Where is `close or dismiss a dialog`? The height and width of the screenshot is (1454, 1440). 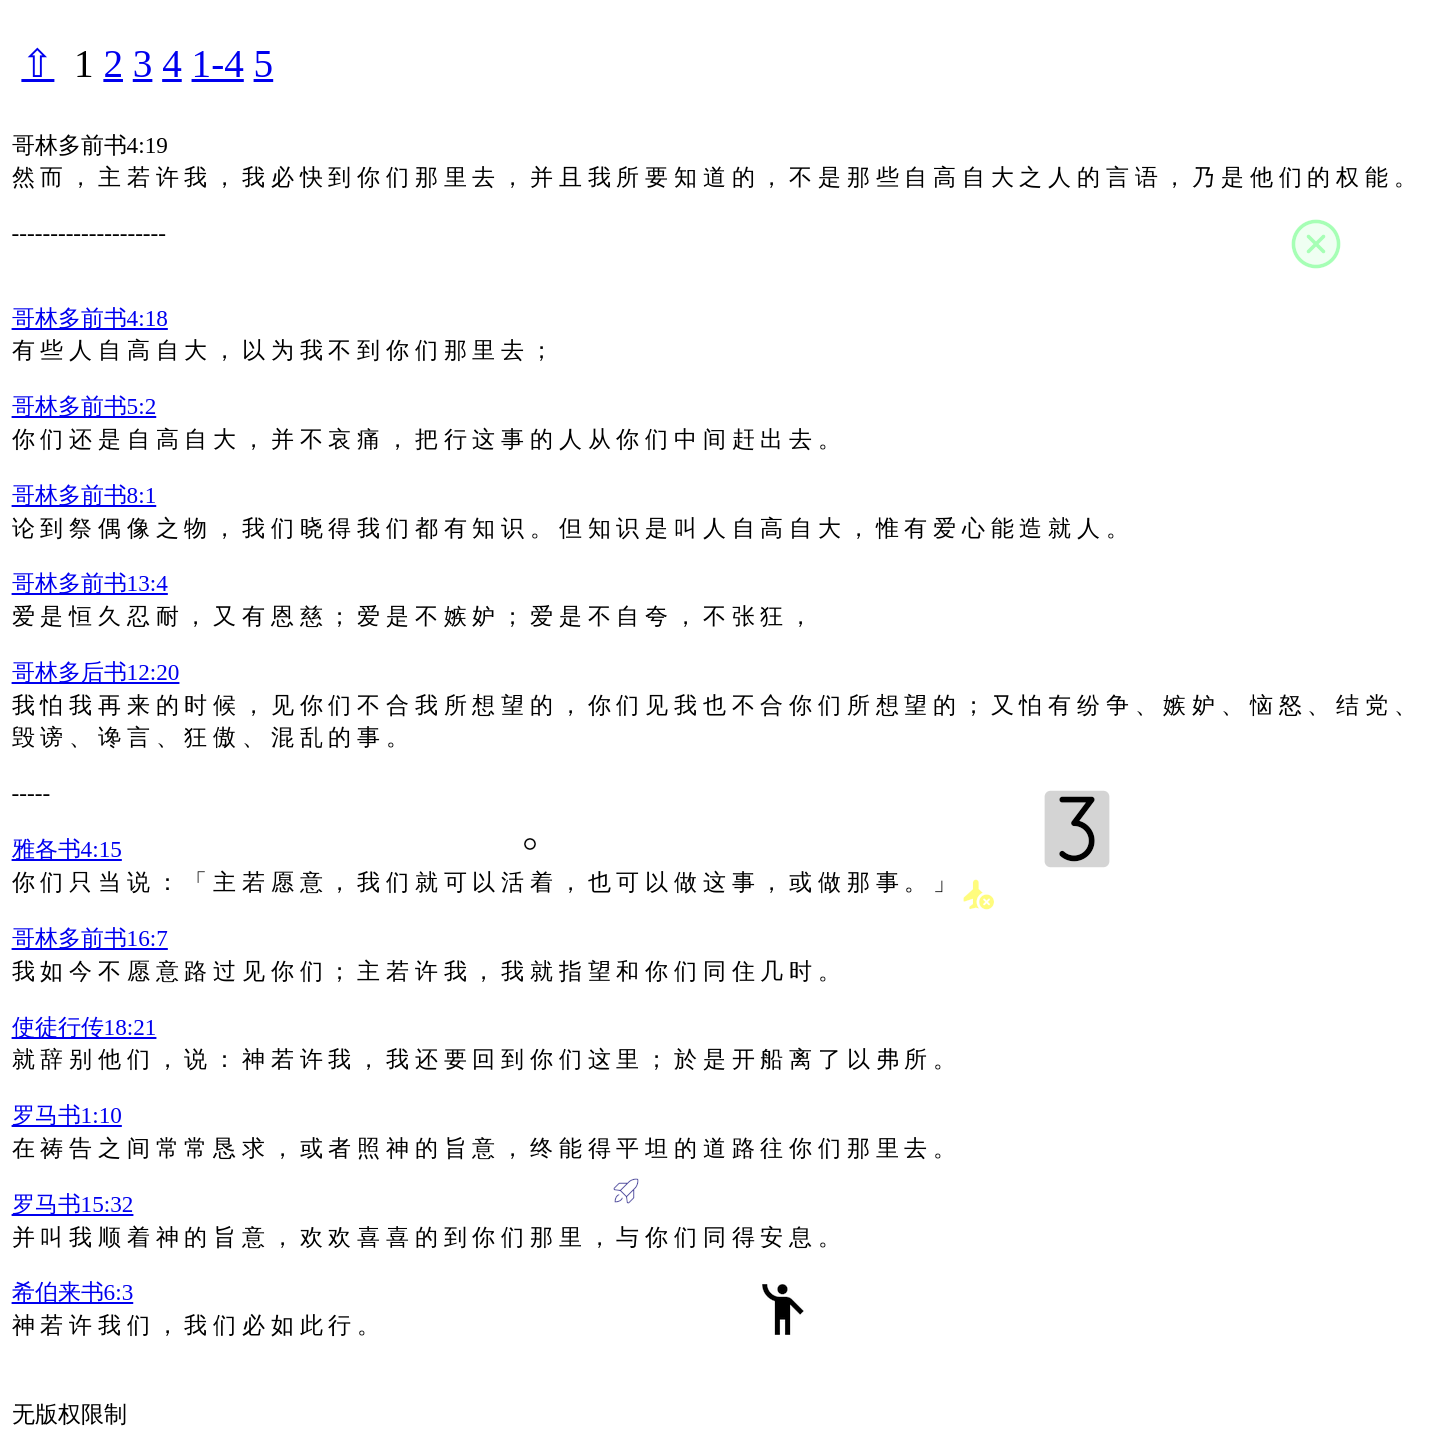 close or dismiss a dialog is located at coordinates (1316, 244).